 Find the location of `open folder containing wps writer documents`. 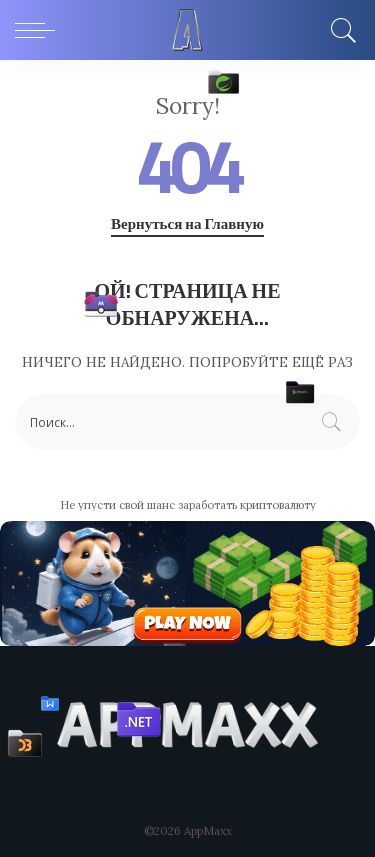

open folder containing wps writer documents is located at coordinates (50, 704).